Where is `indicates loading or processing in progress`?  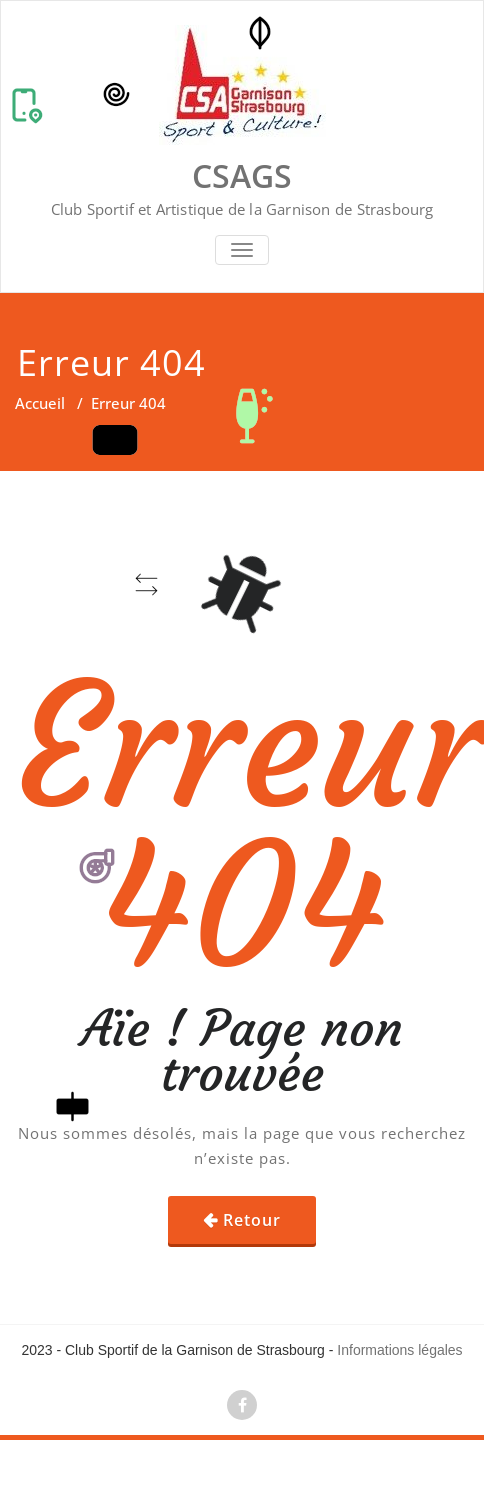
indicates loading or processing in progress is located at coordinates (116, 94).